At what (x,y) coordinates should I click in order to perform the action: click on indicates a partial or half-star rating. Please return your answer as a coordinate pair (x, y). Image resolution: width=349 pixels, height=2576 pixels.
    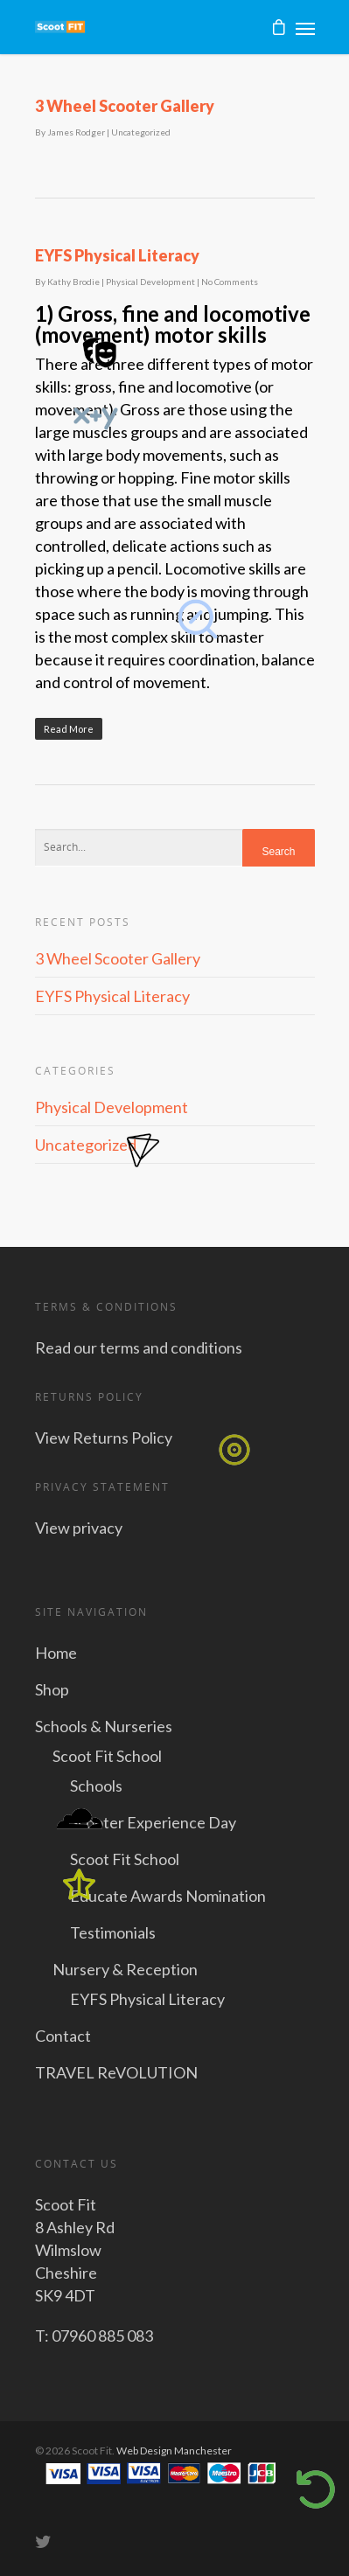
    Looking at the image, I should click on (79, 1885).